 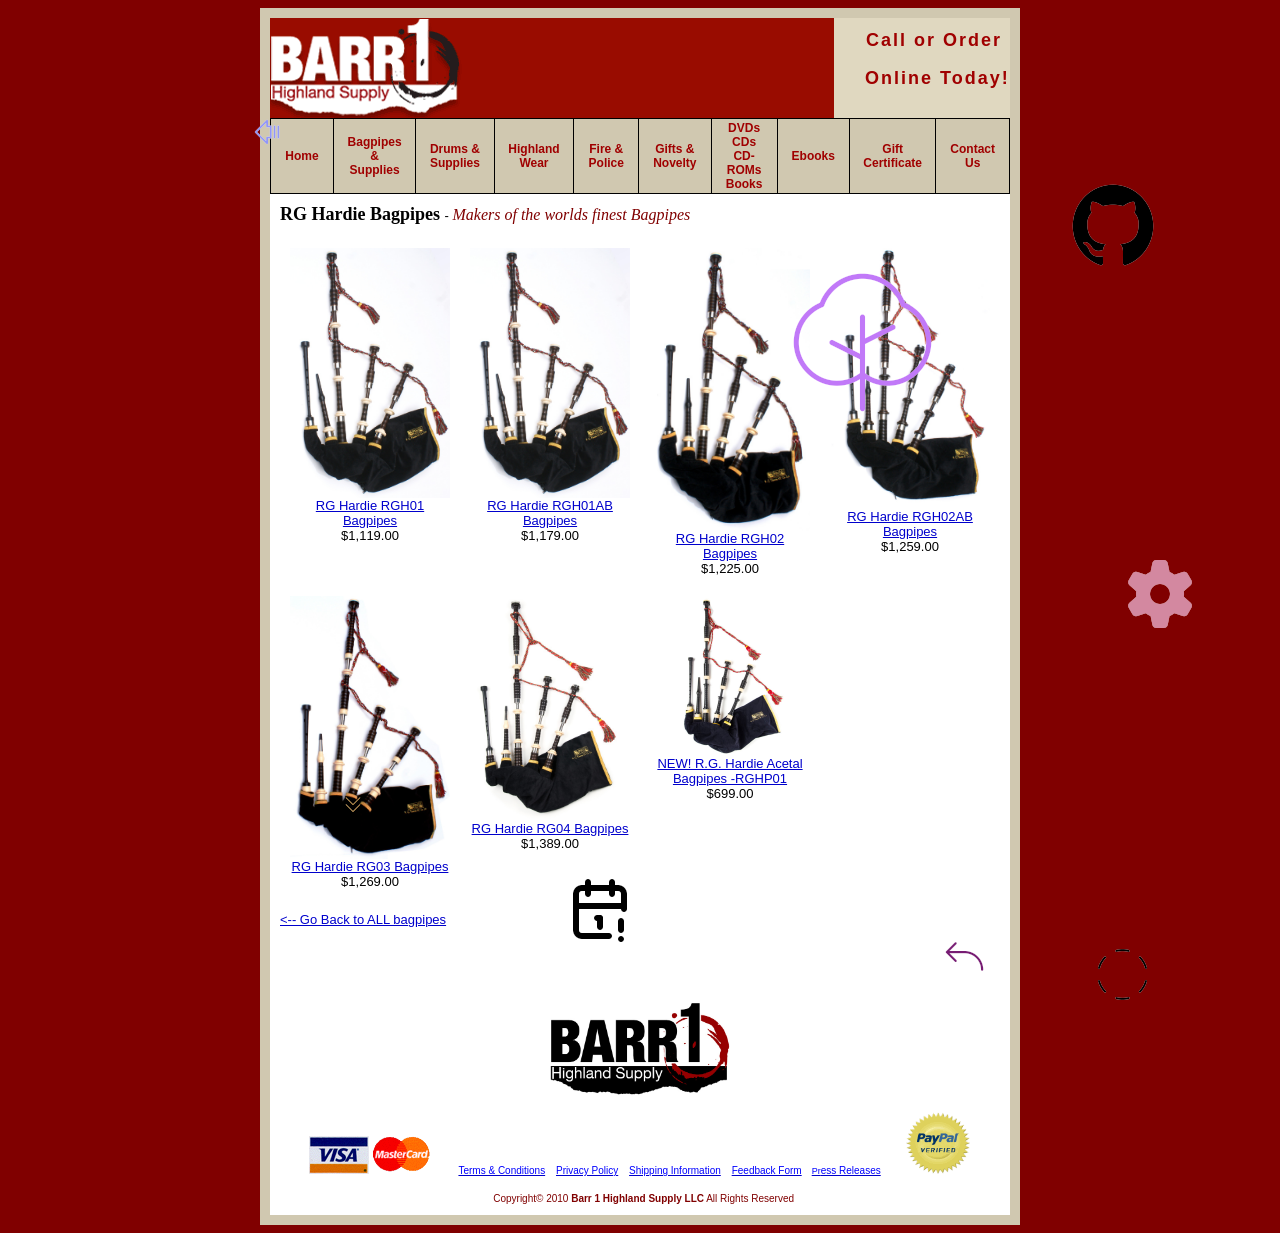 What do you see at coordinates (268, 132) in the screenshot?
I see `go back to the beginning` at bounding box center [268, 132].